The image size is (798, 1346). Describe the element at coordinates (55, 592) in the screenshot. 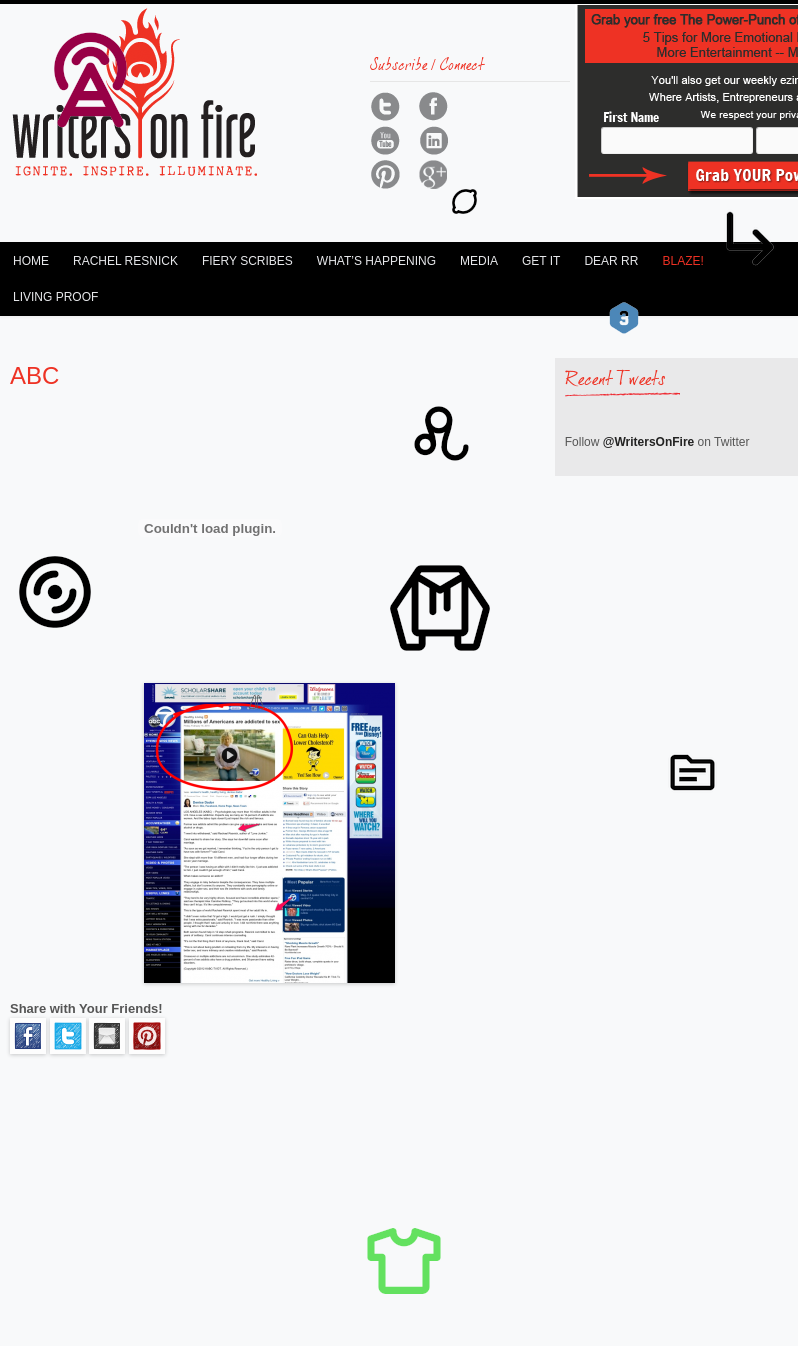

I see `play or access music library` at that location.